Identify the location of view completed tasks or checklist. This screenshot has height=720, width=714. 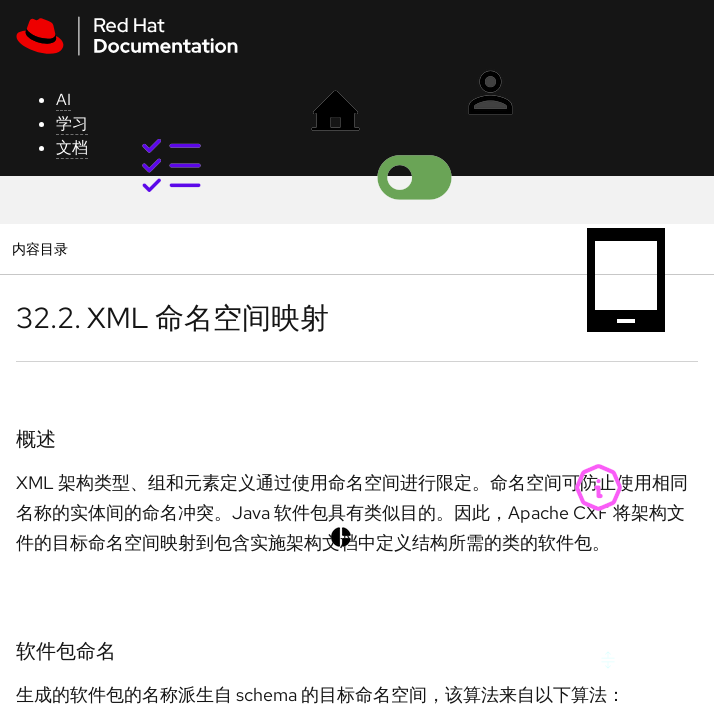
(171, 165).